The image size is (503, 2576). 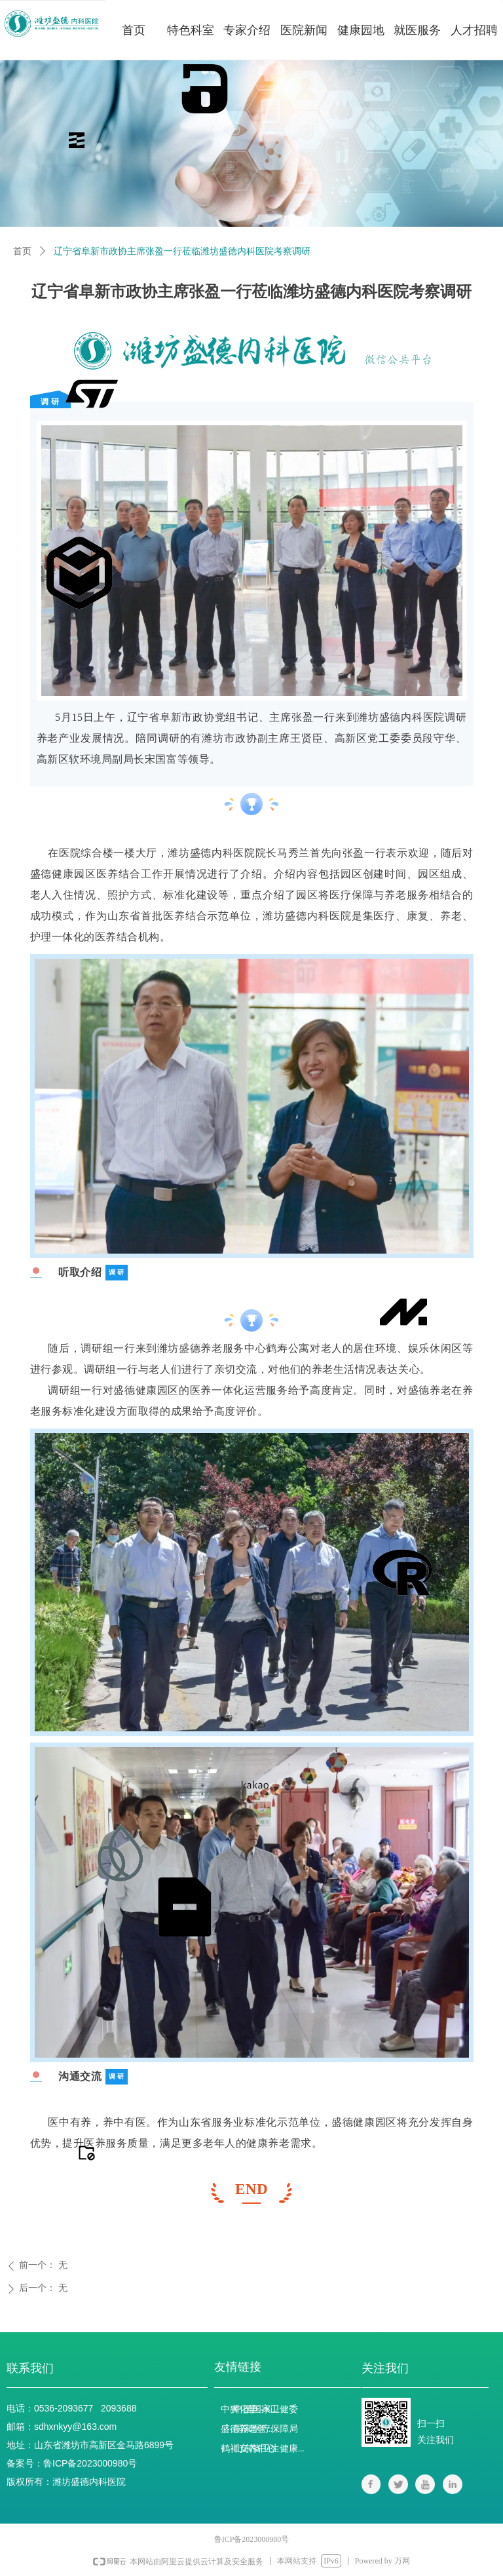 I want to click on access Firebase console or services, so click(x=120, y=1853).